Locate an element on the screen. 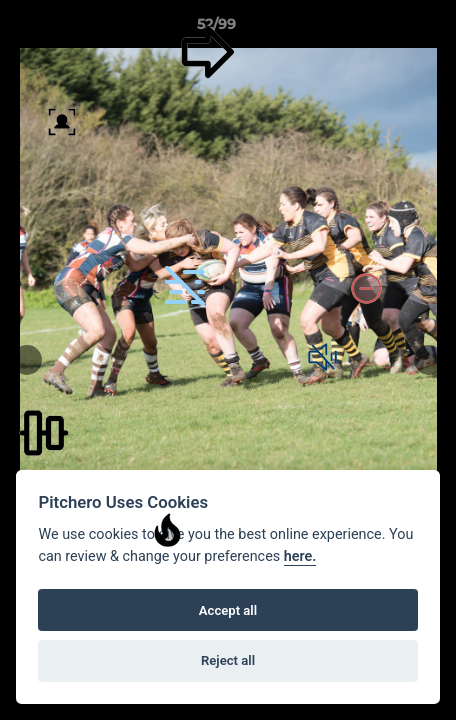 The width and height of the screenshot is (456, 720). mute audio is located at coordinates (322, 357).